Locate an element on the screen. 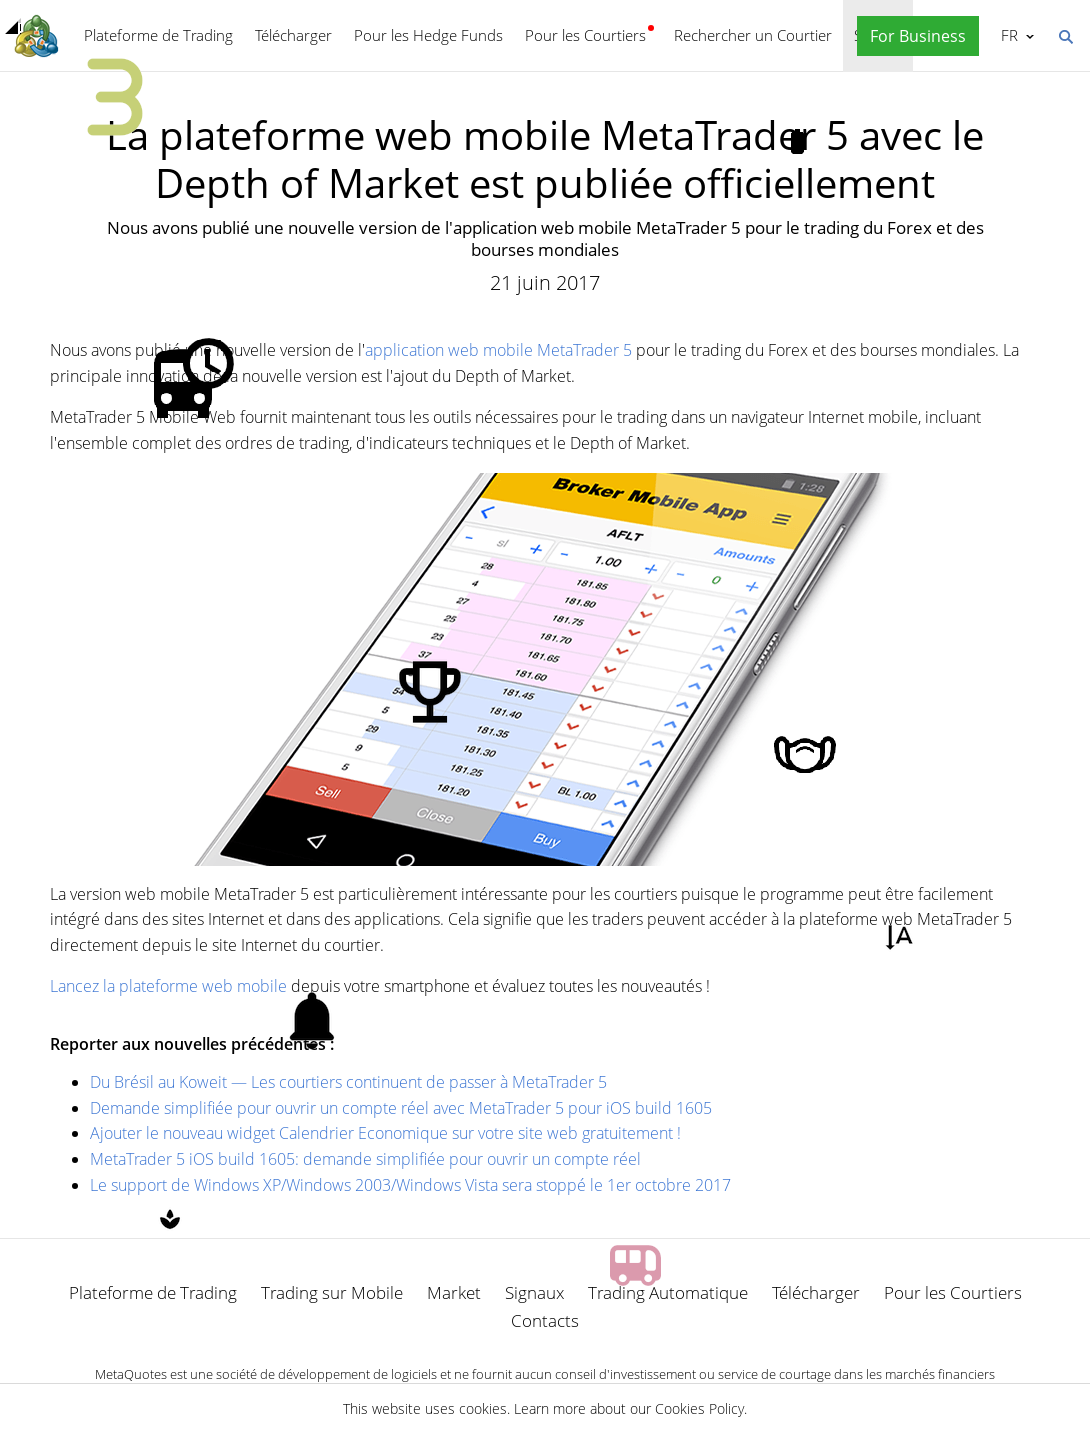  indicates battery is fully charged is located at coordinates (797, 141).